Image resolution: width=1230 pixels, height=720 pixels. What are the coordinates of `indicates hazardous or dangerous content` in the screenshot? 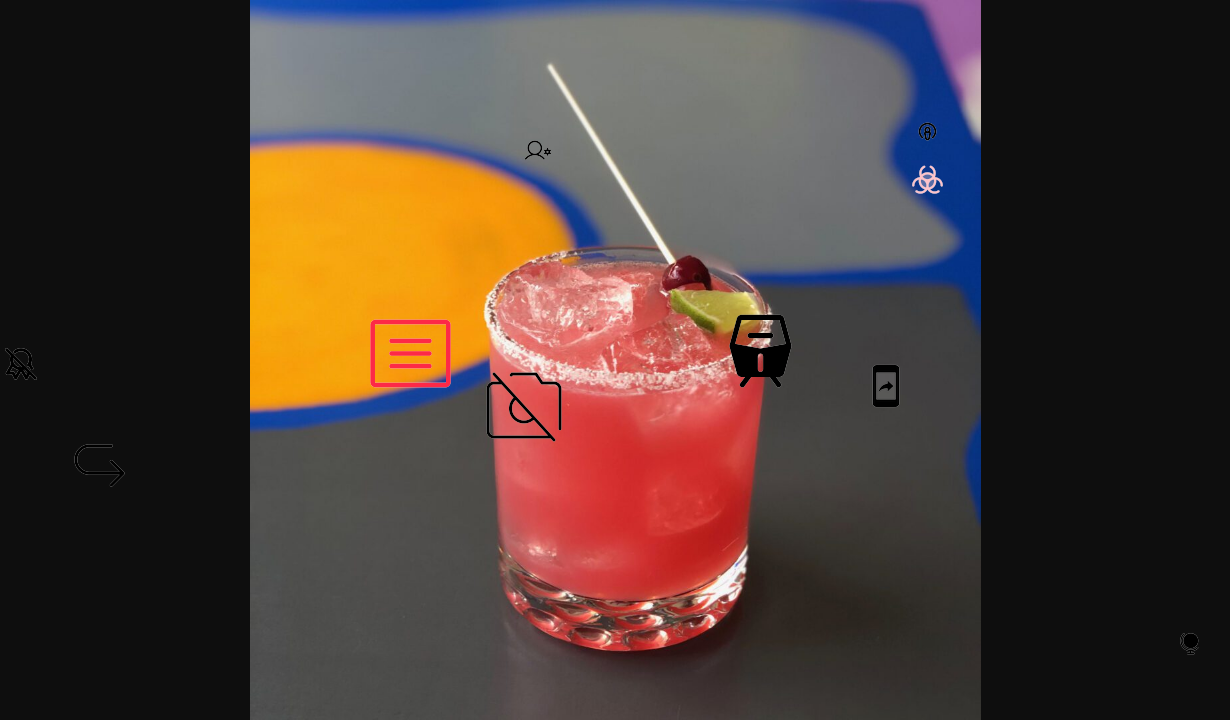 It's located at (927, 180).